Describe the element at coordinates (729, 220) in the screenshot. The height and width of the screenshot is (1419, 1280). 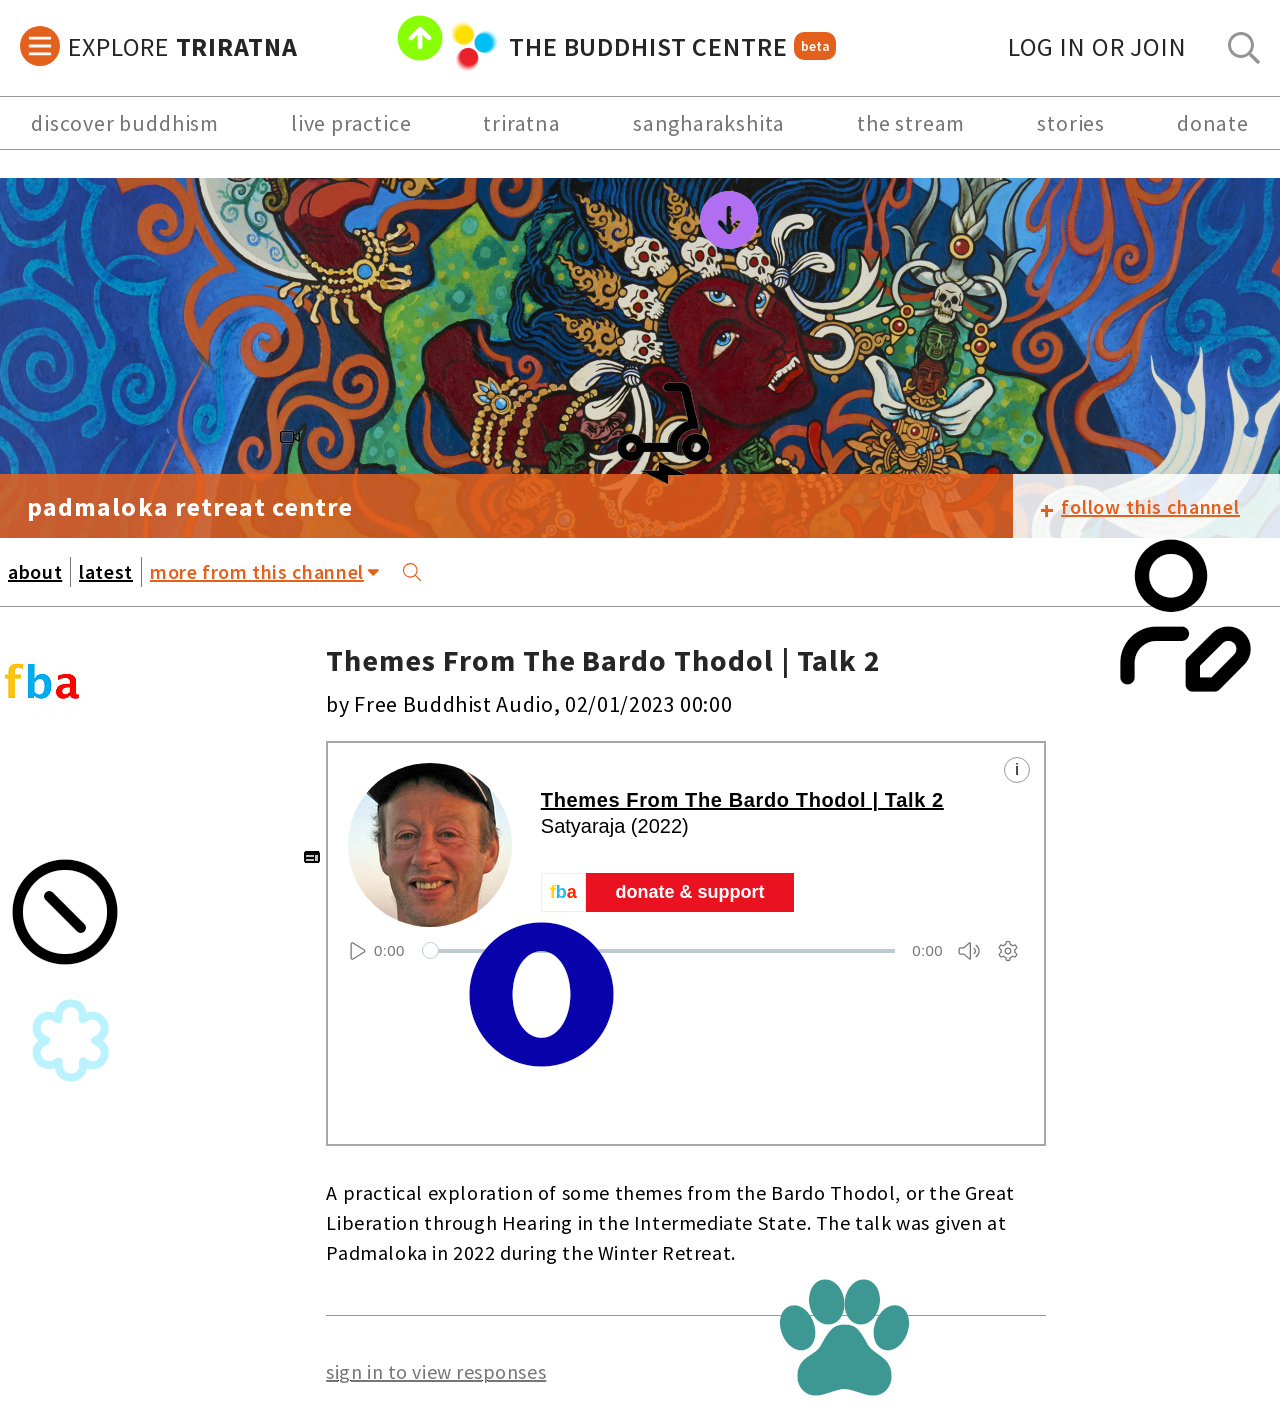
I see `download file or content` at that location.